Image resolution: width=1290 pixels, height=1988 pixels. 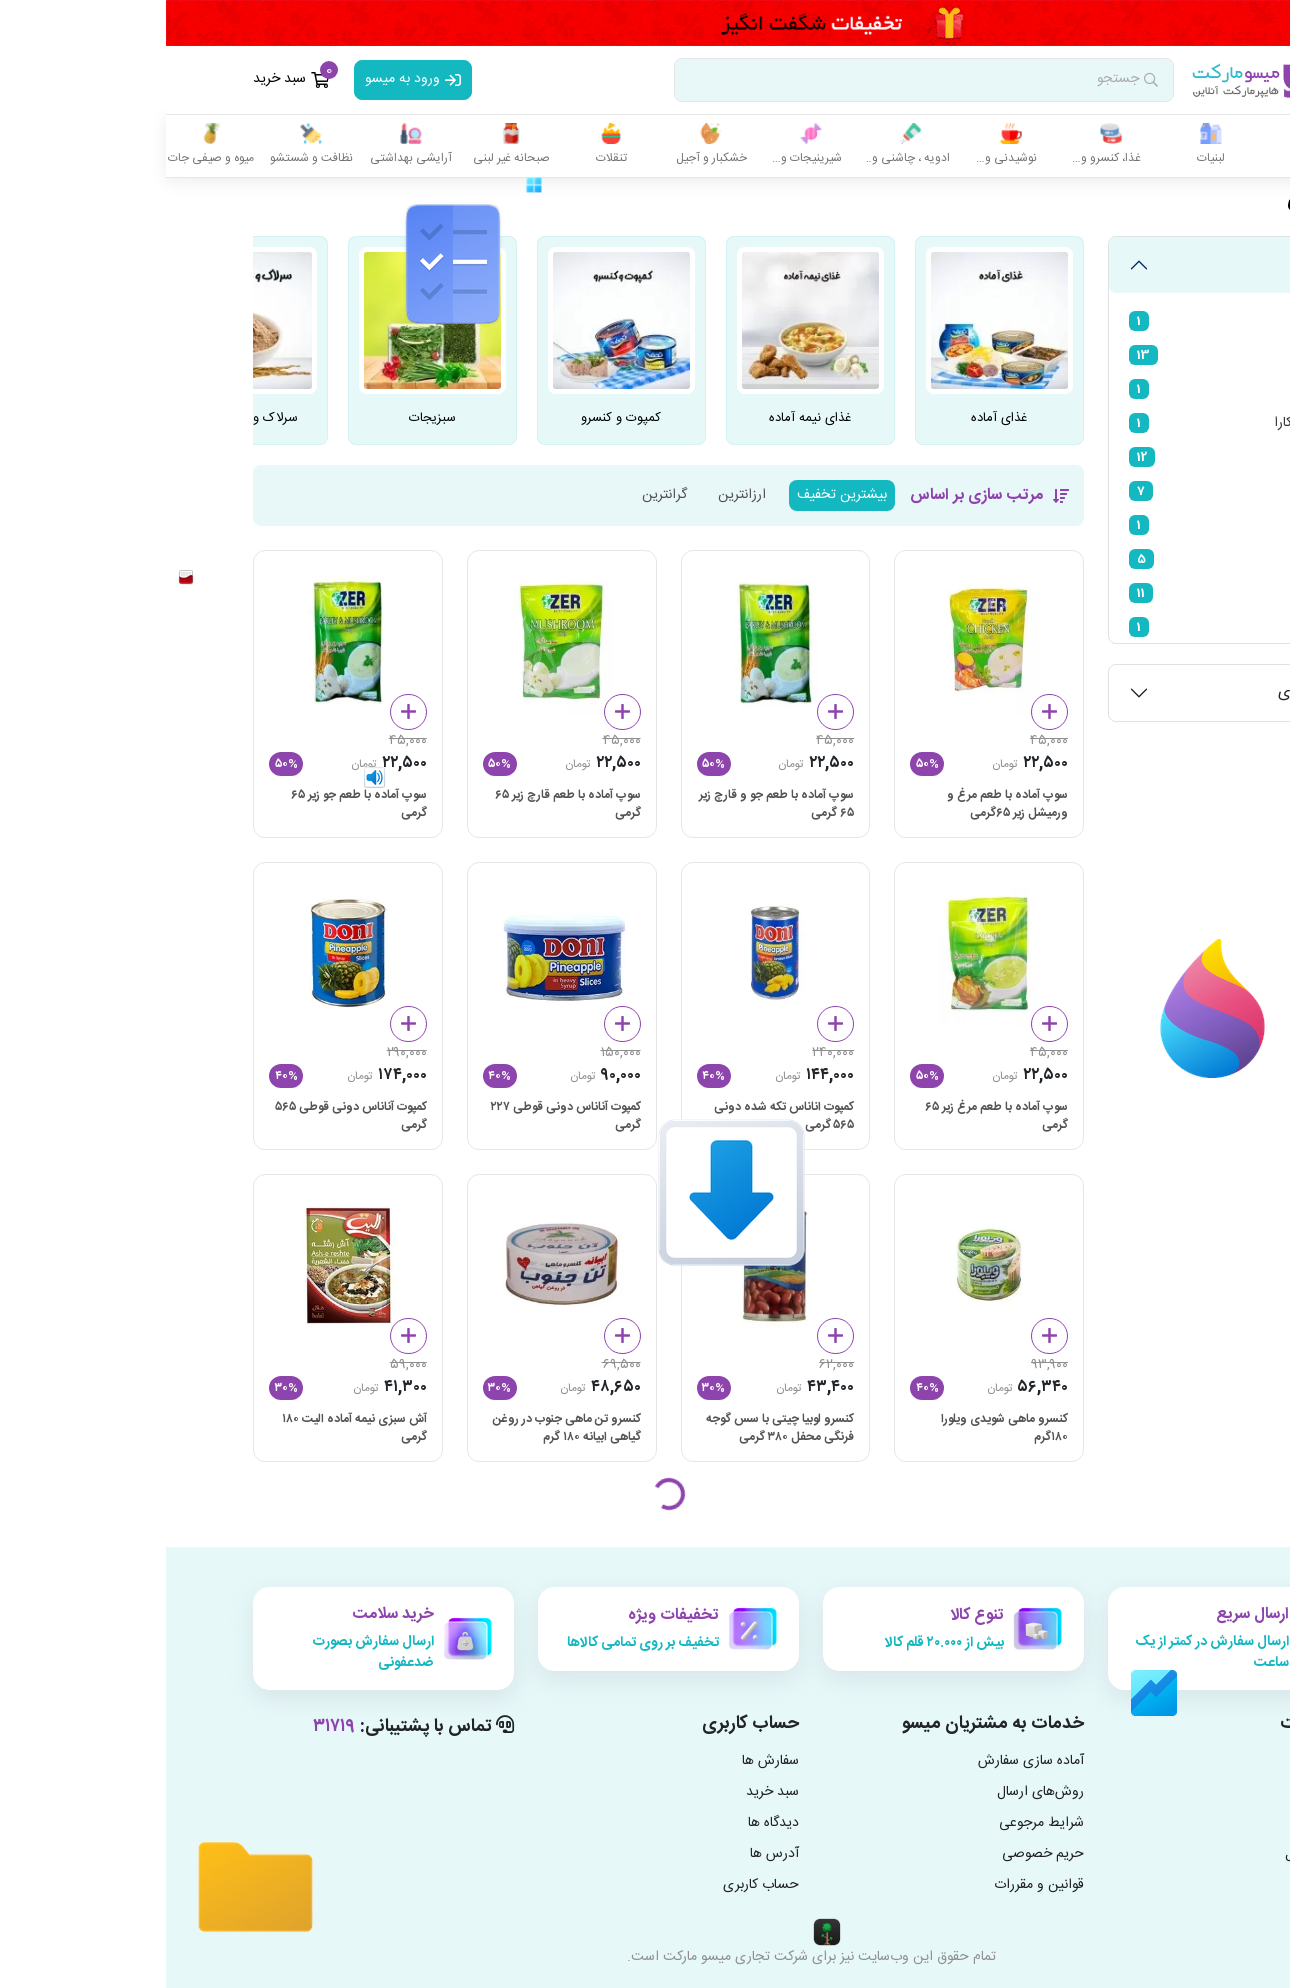 What do you see at coordinates (731, 1192) in the screenshot?
I see `download a file or content` at bounding box center [731, 1192].